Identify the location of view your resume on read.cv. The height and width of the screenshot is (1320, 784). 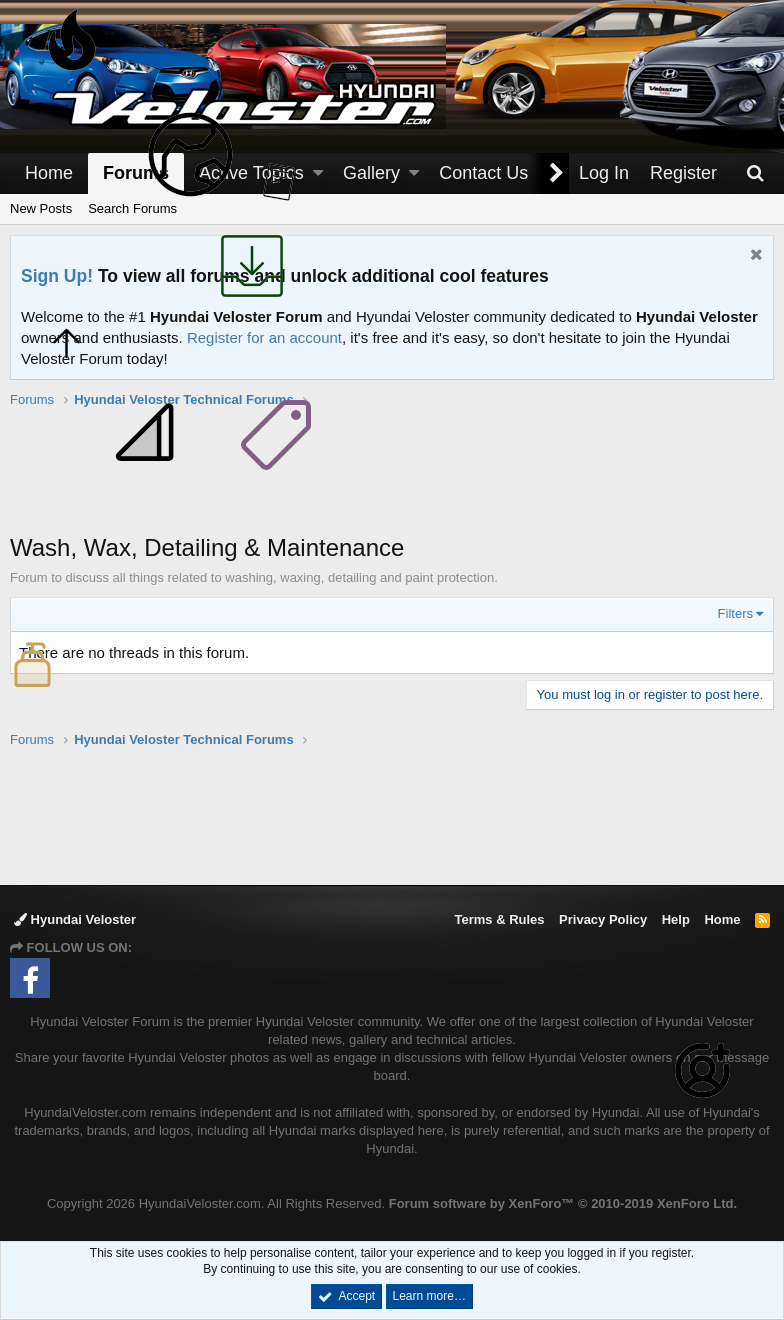
(279, 182).